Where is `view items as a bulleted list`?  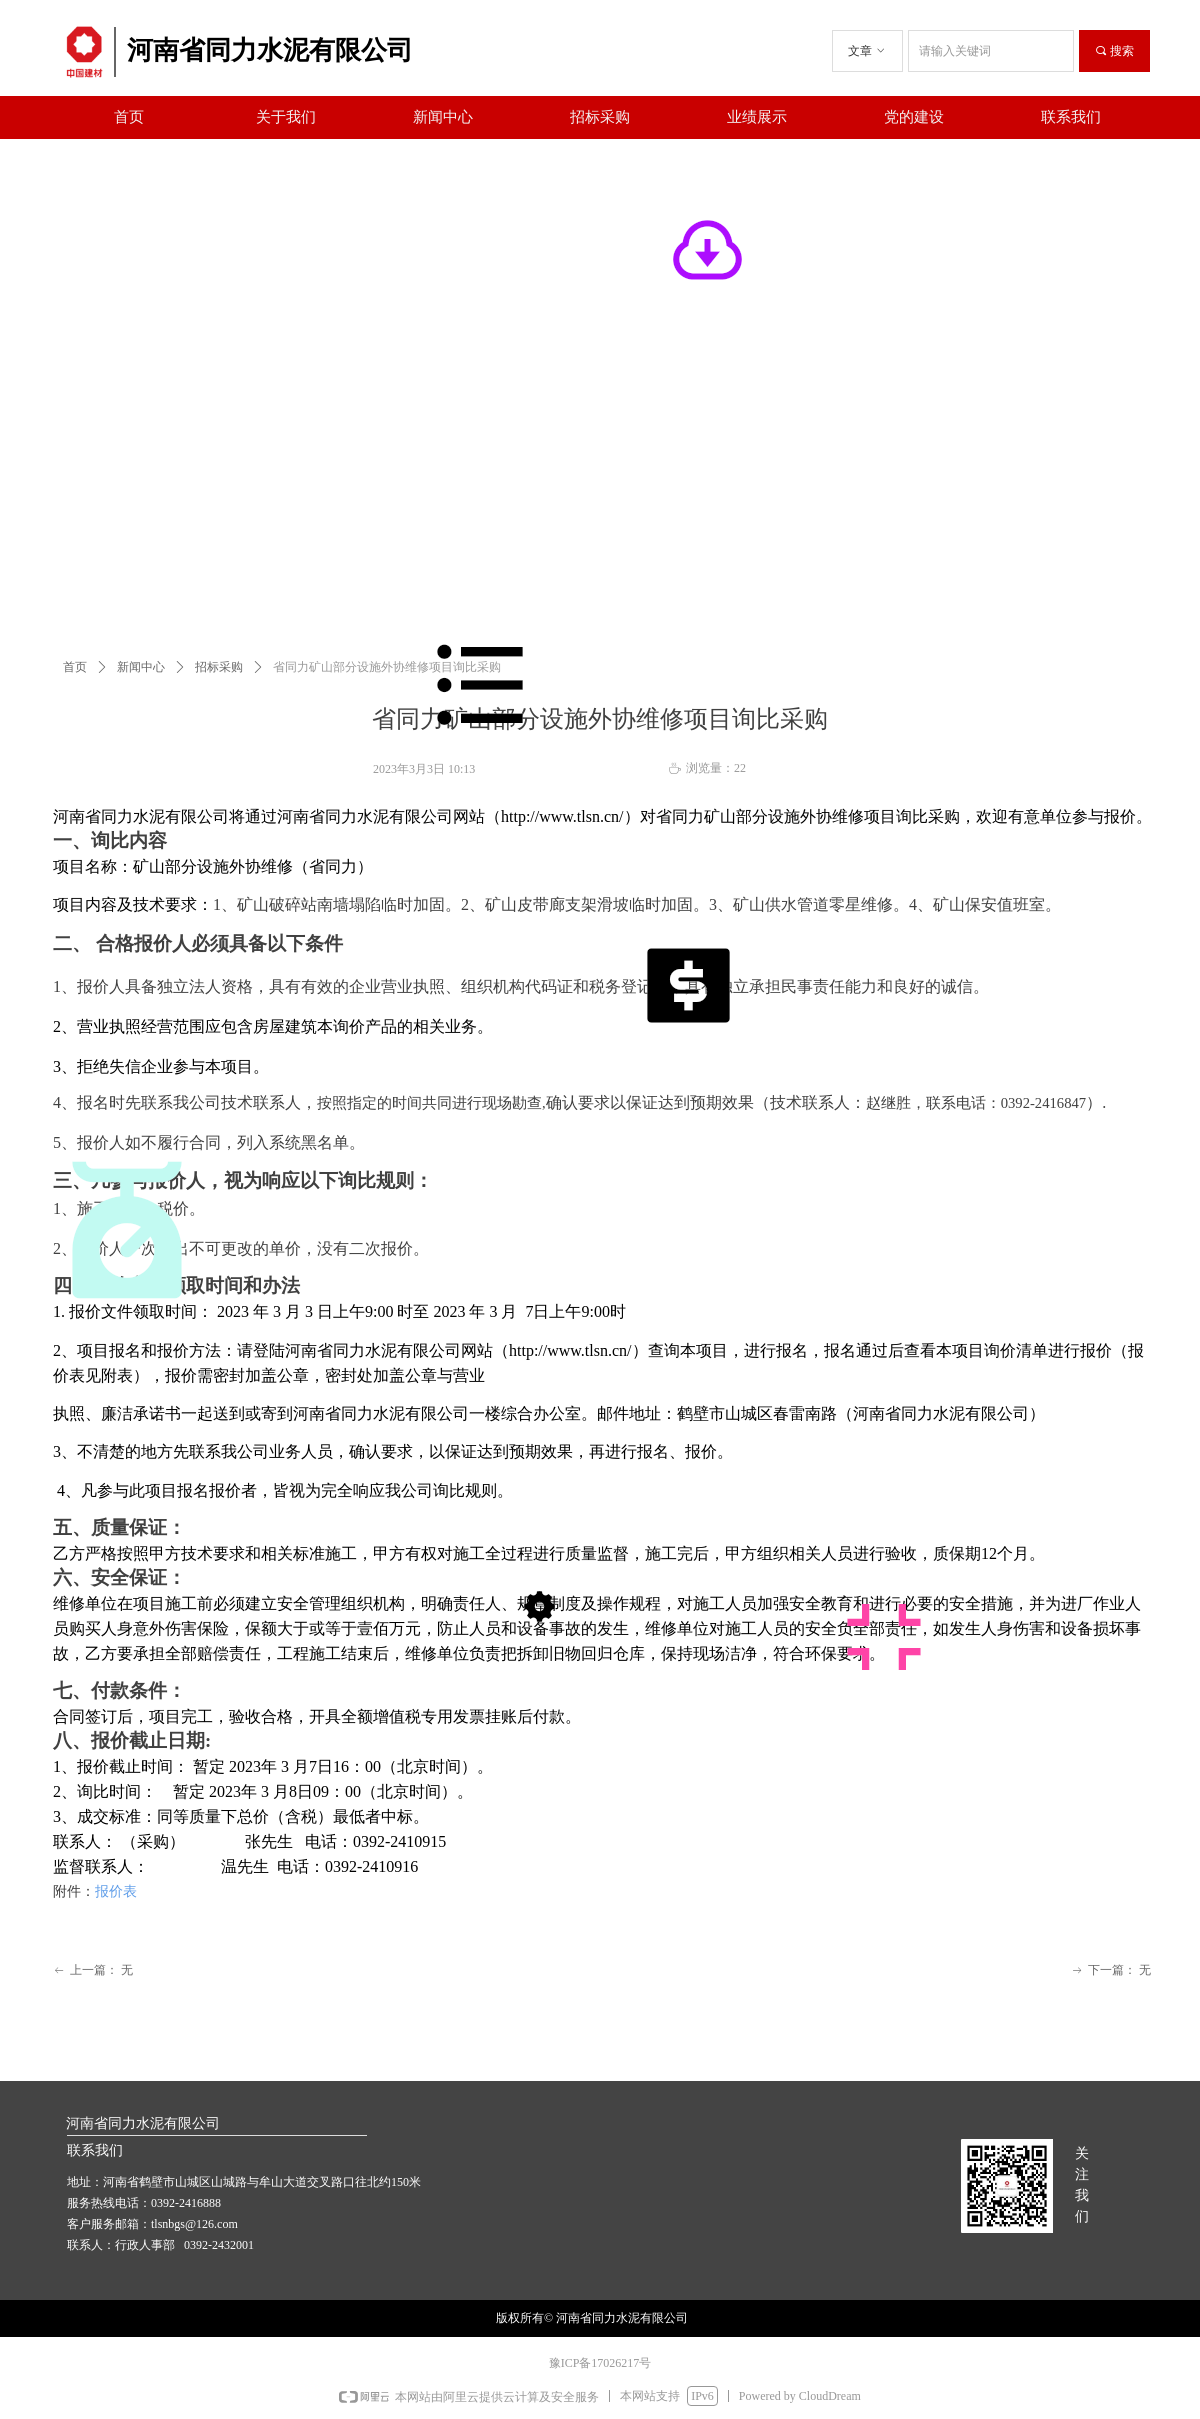 view items as a bulleted list is located at coordinates (480, 685).